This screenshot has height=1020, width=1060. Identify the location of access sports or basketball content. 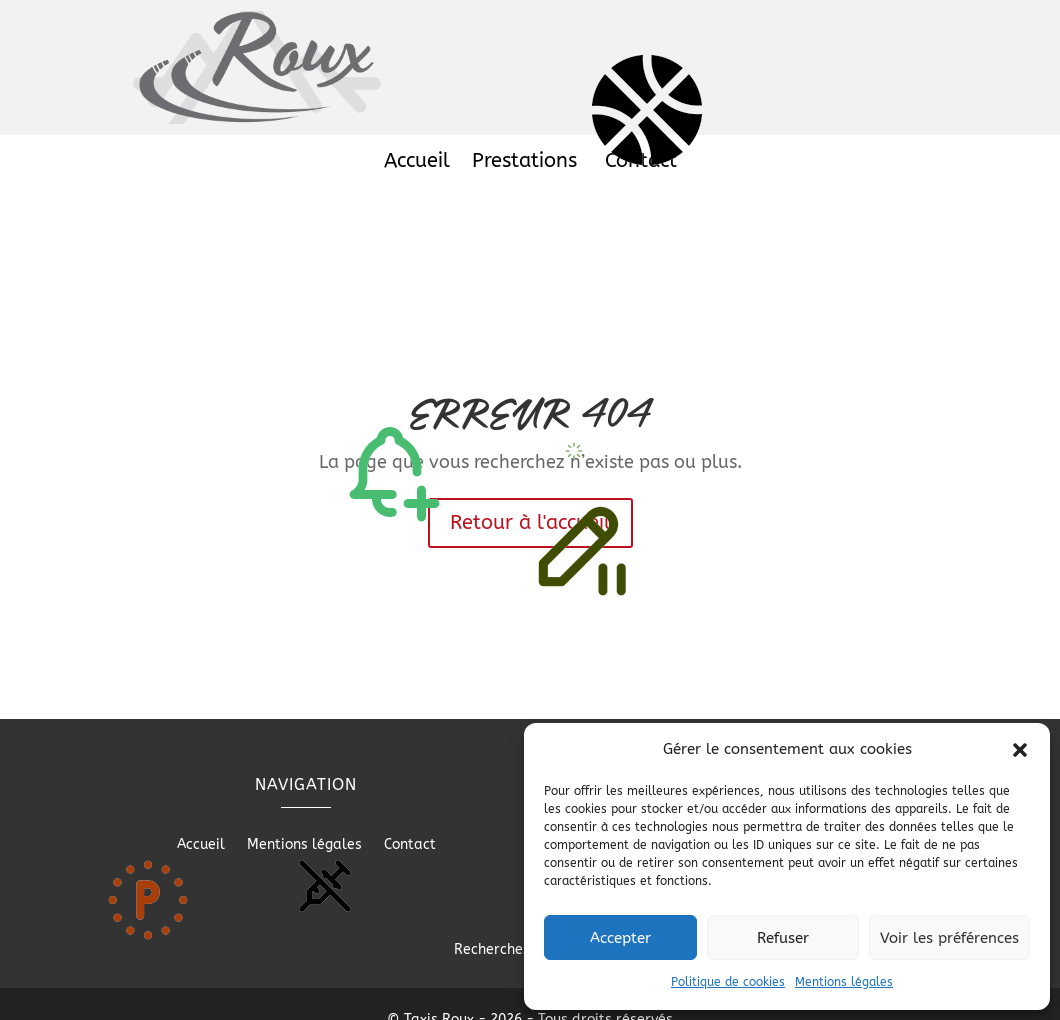
(647, 110).